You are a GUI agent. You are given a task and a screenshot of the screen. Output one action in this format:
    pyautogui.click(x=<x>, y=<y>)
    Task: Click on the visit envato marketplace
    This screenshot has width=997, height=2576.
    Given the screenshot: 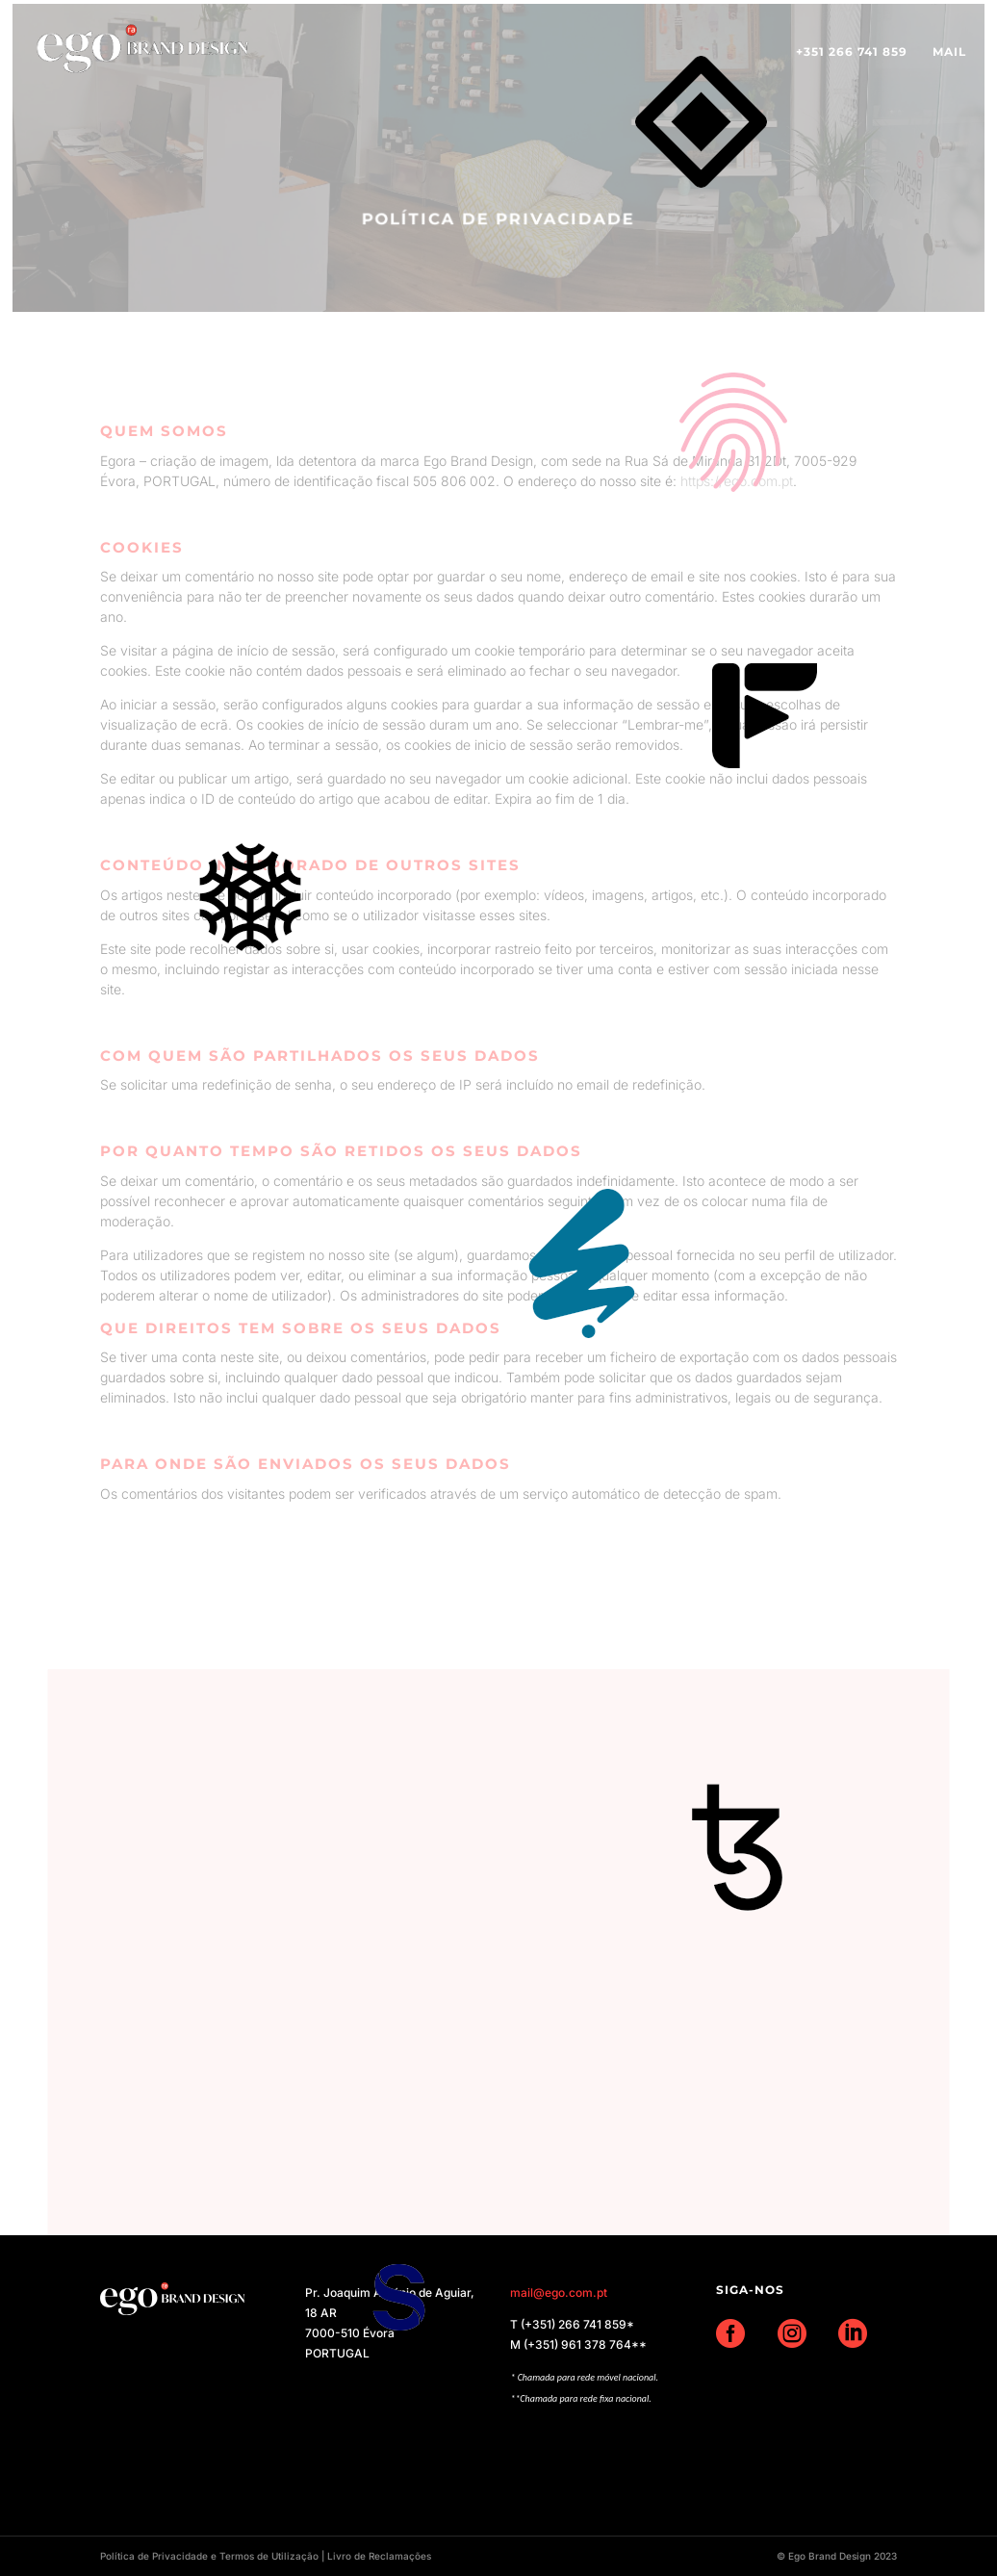 What is the action you would take?
    pyautogui.click(x=581, y=1263)
    